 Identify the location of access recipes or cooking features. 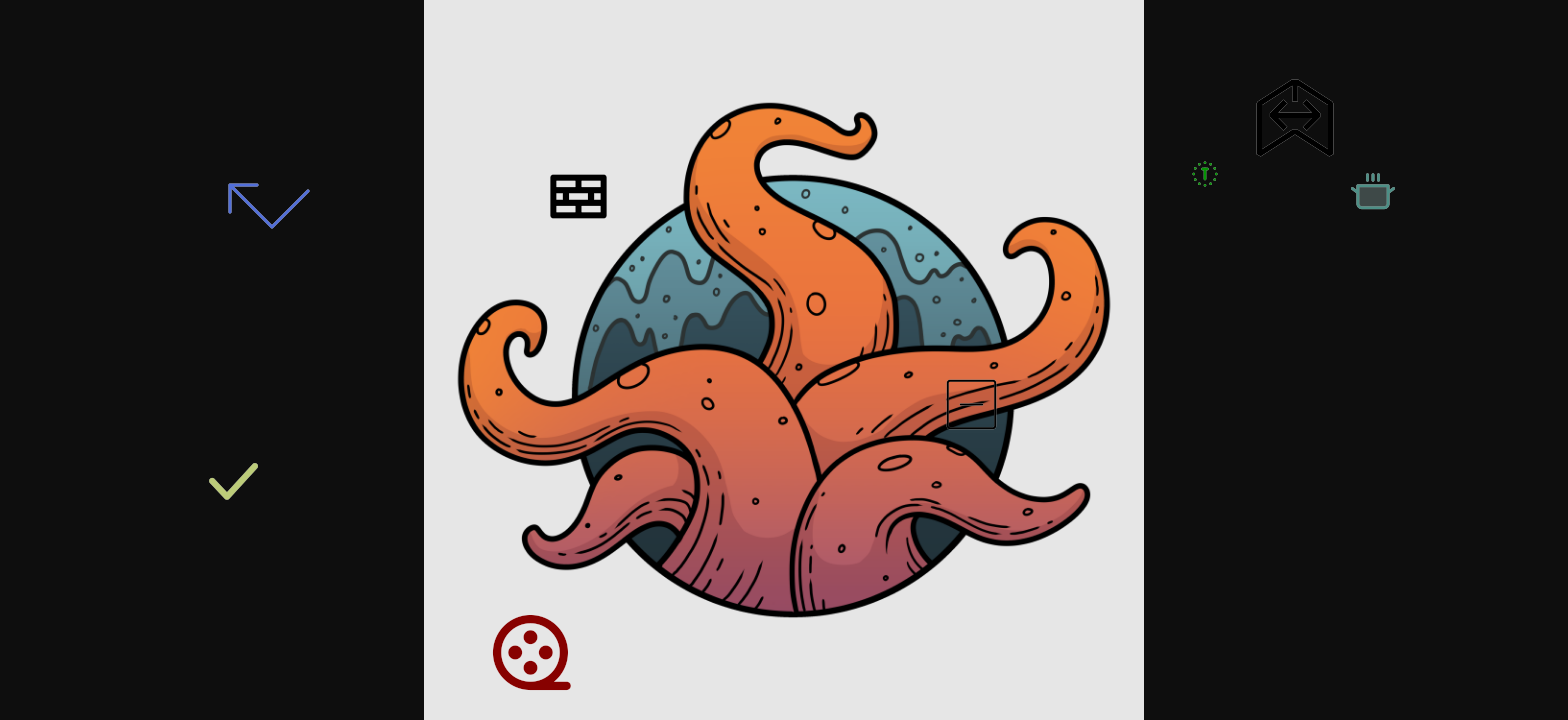
(1373, 194).